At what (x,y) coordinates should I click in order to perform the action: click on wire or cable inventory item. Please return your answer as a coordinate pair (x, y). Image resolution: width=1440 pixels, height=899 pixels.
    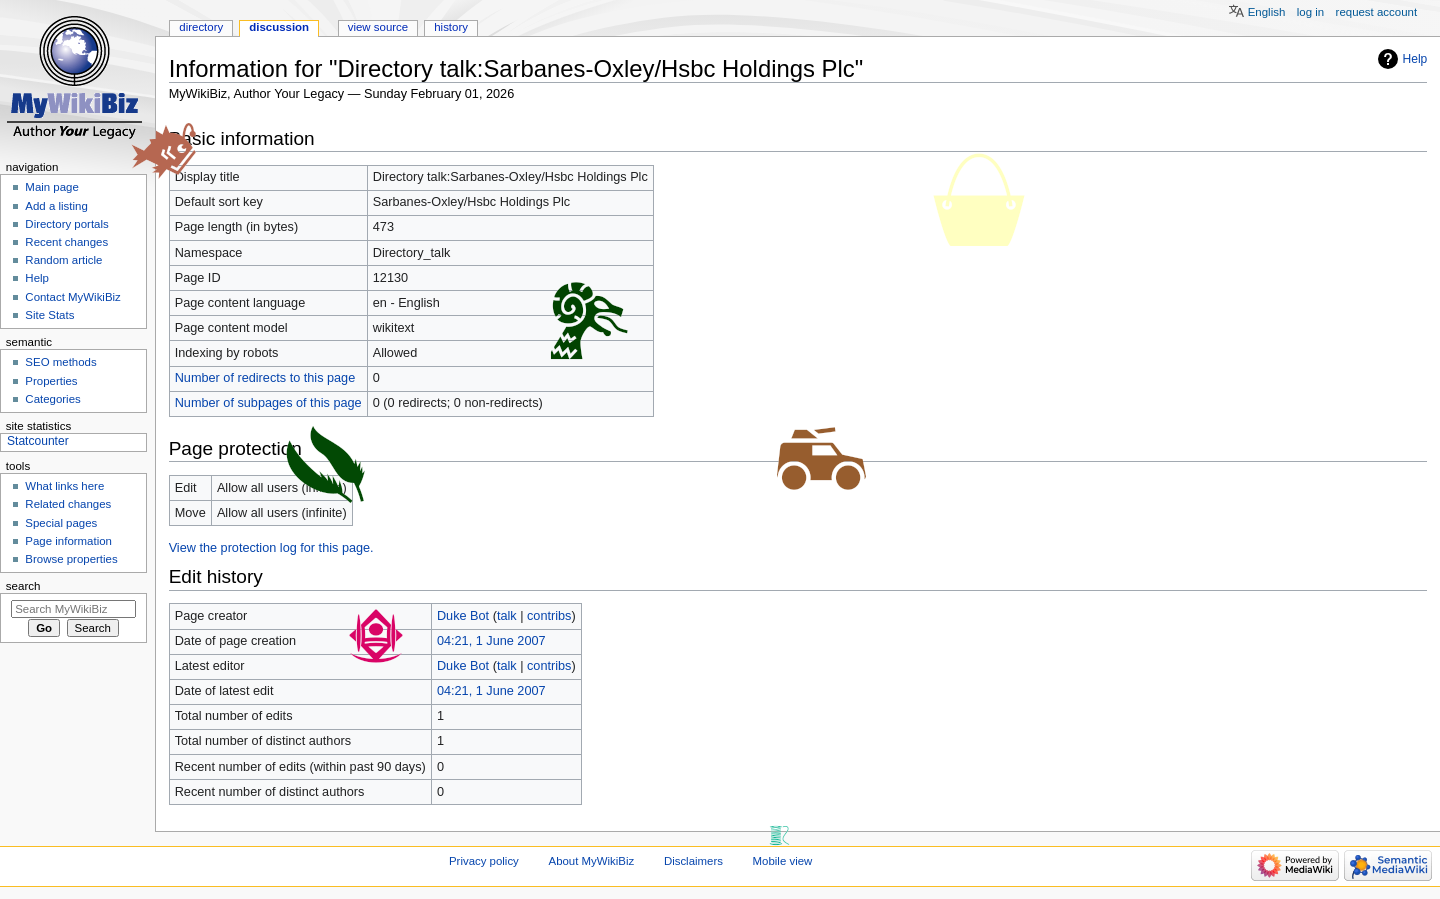
    Looking at the image, I should click on (779, 835).